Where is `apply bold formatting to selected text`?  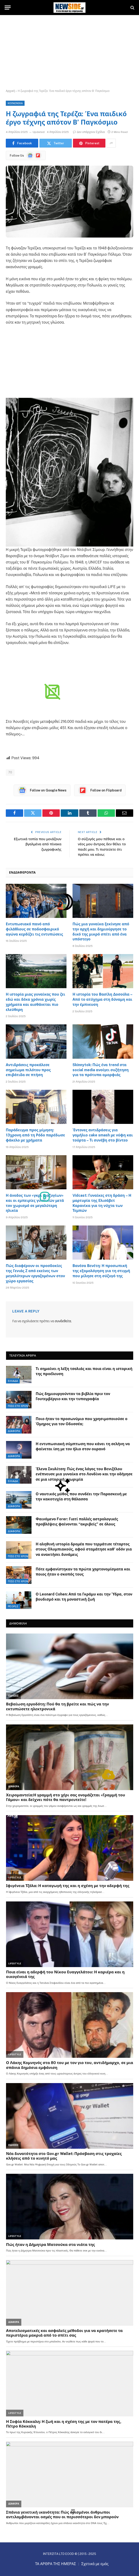
apply bold formatting to selected text is located at coordinates (45, 1197).